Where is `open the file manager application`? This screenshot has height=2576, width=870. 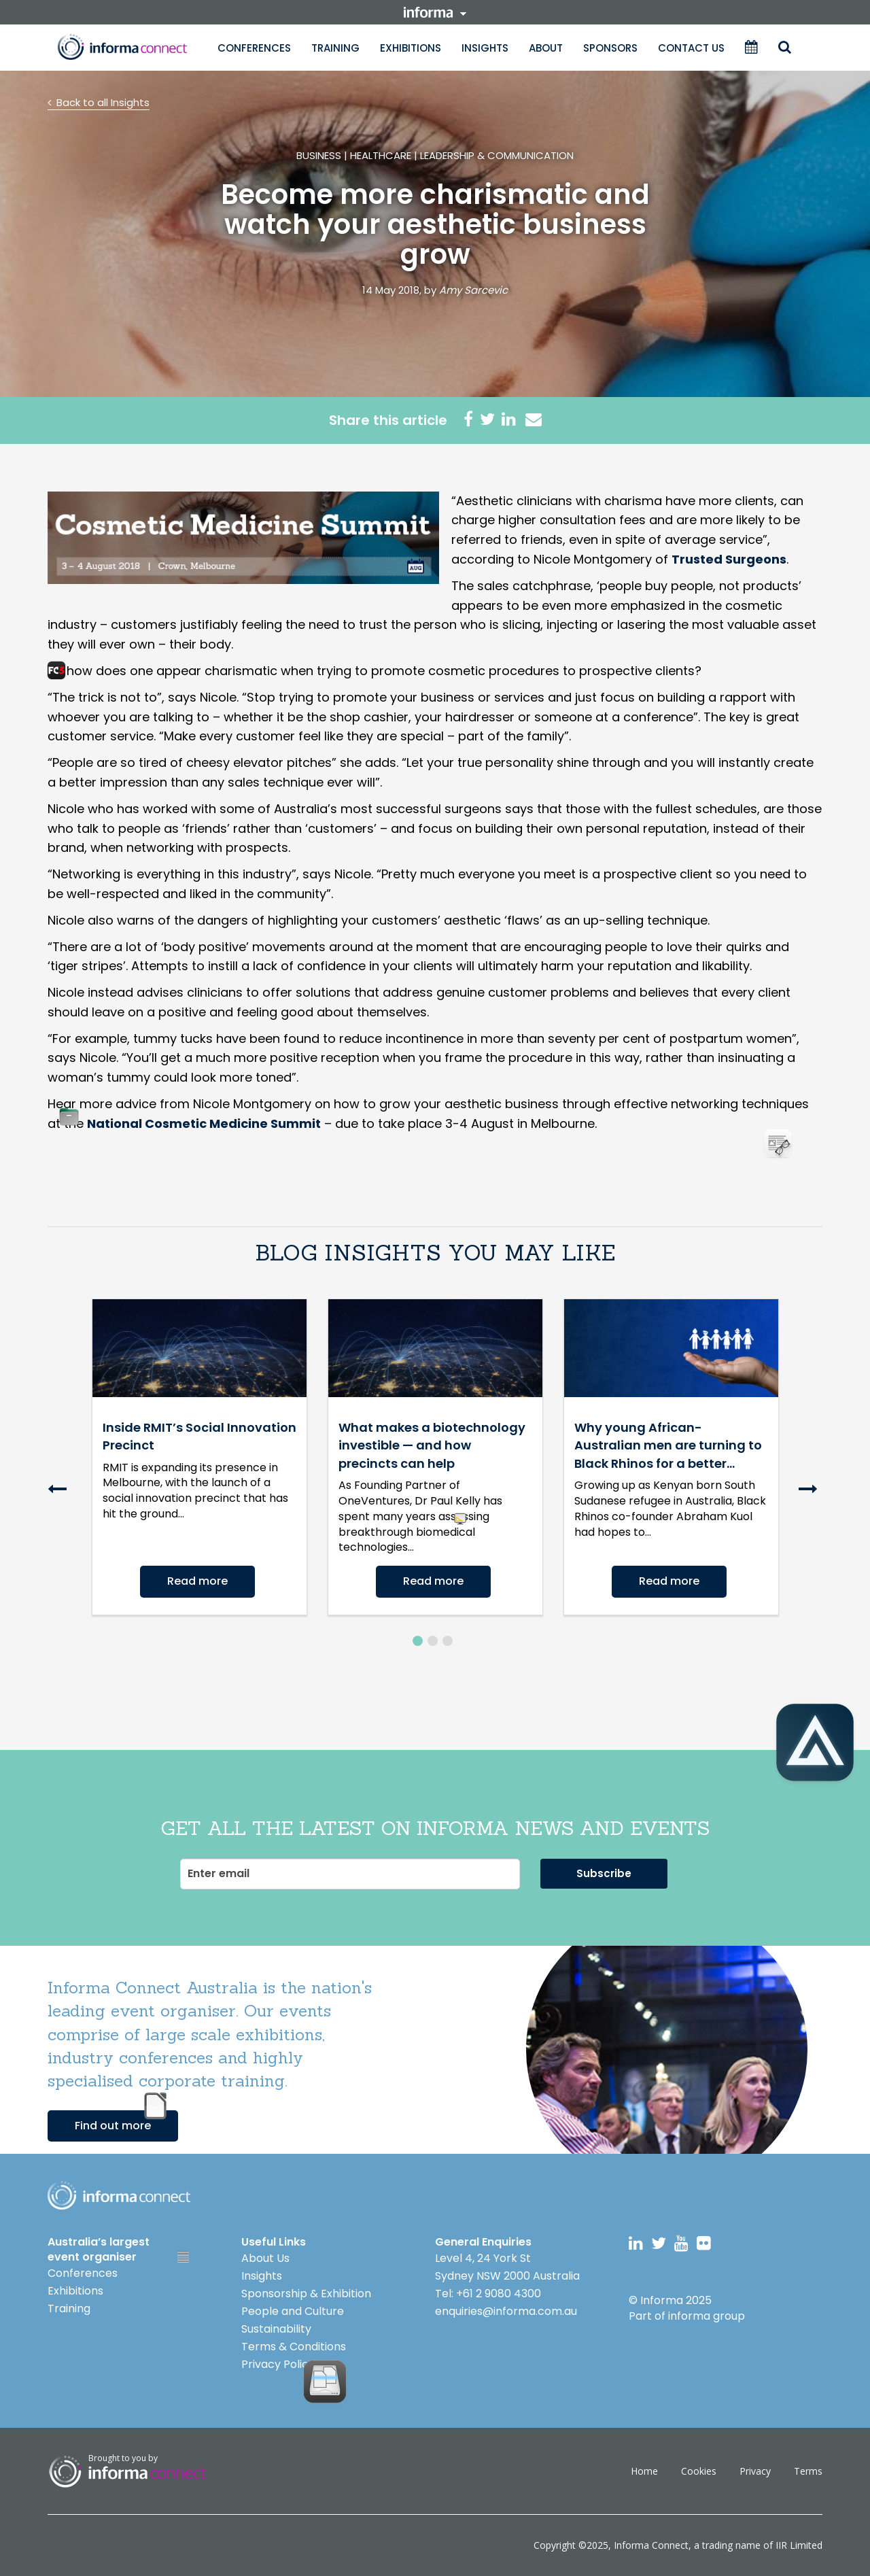
open the file manager application is located at coordinates (69, 1116).